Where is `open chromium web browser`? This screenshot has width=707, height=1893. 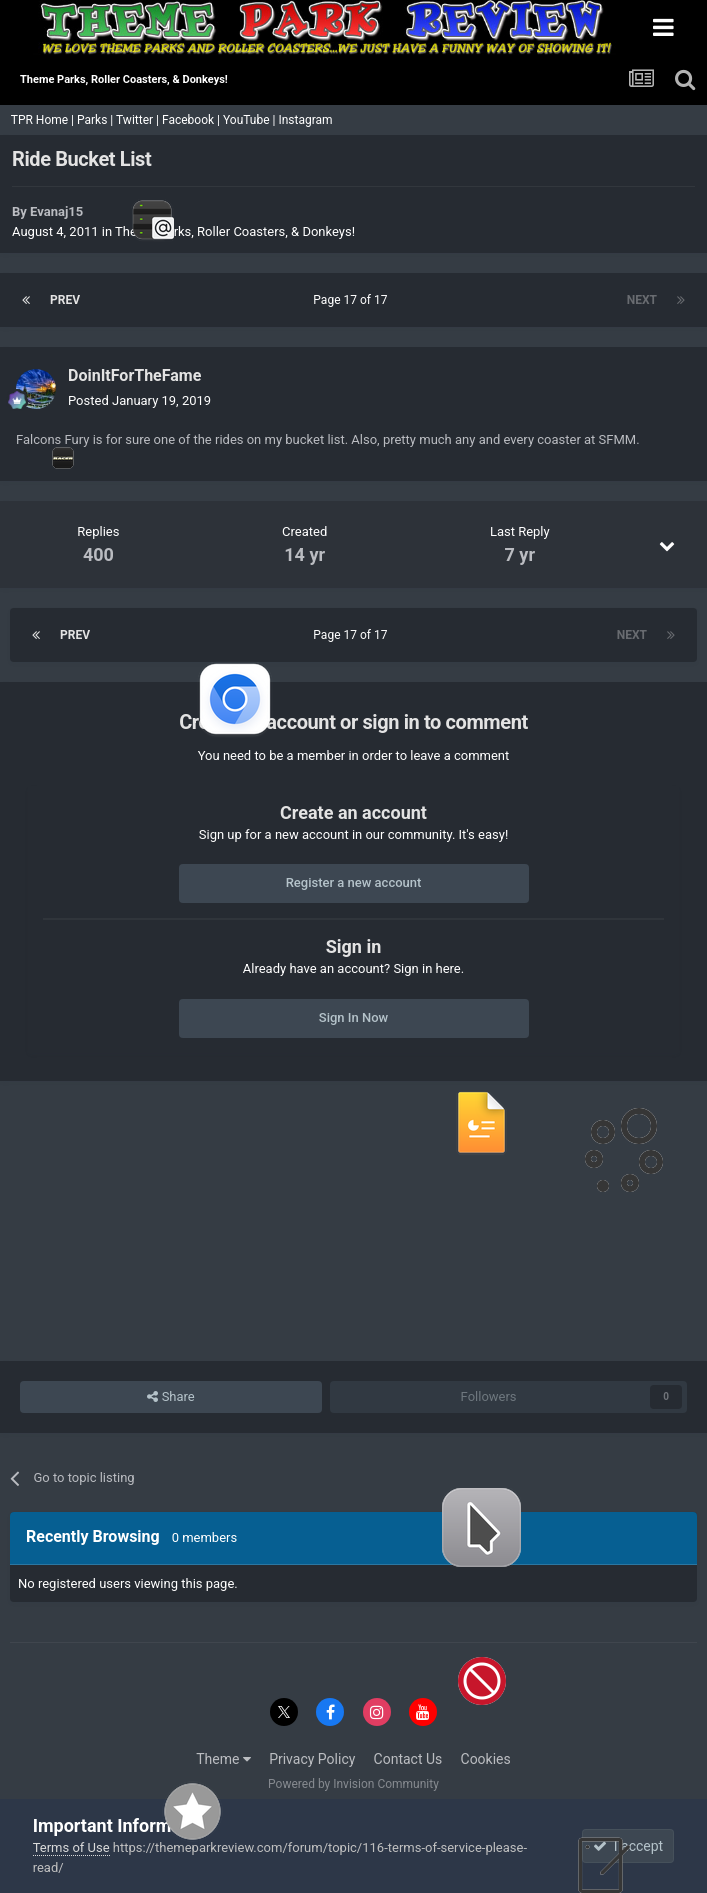
open chromium web browser is located at coordinates (235, 699).